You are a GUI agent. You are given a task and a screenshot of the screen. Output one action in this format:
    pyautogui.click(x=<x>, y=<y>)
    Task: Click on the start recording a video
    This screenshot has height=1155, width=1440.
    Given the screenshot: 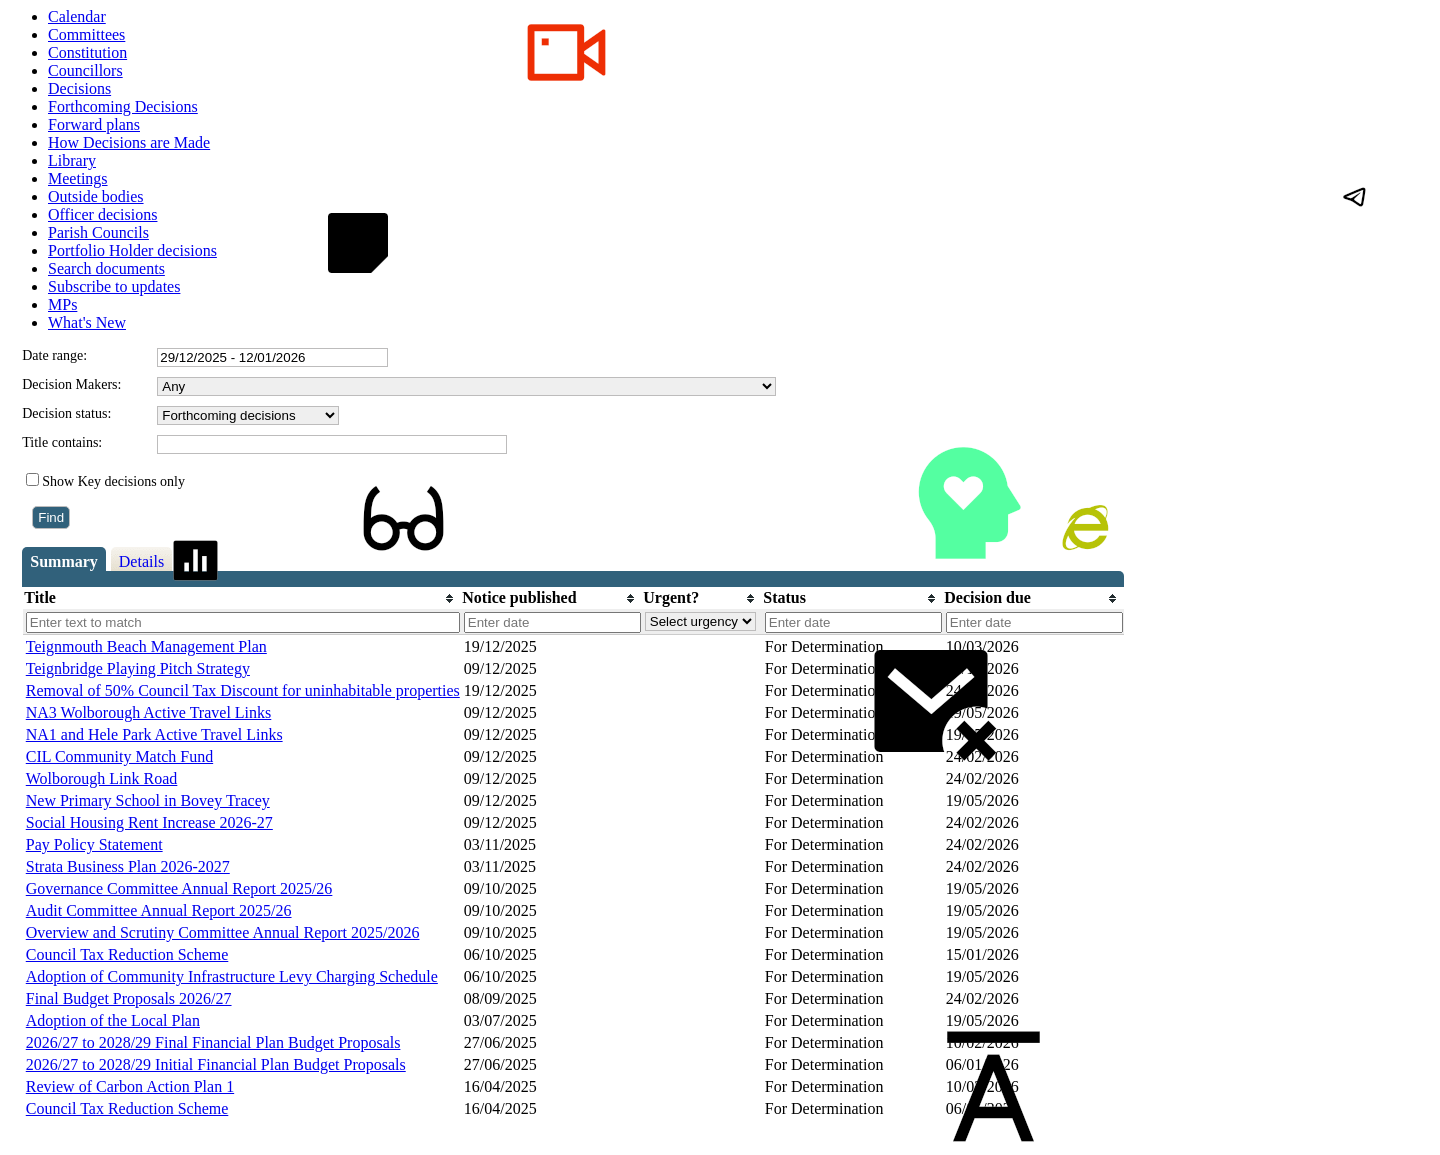 What is the action you would take?
    pyautogui.click(x=566, y=52)
    